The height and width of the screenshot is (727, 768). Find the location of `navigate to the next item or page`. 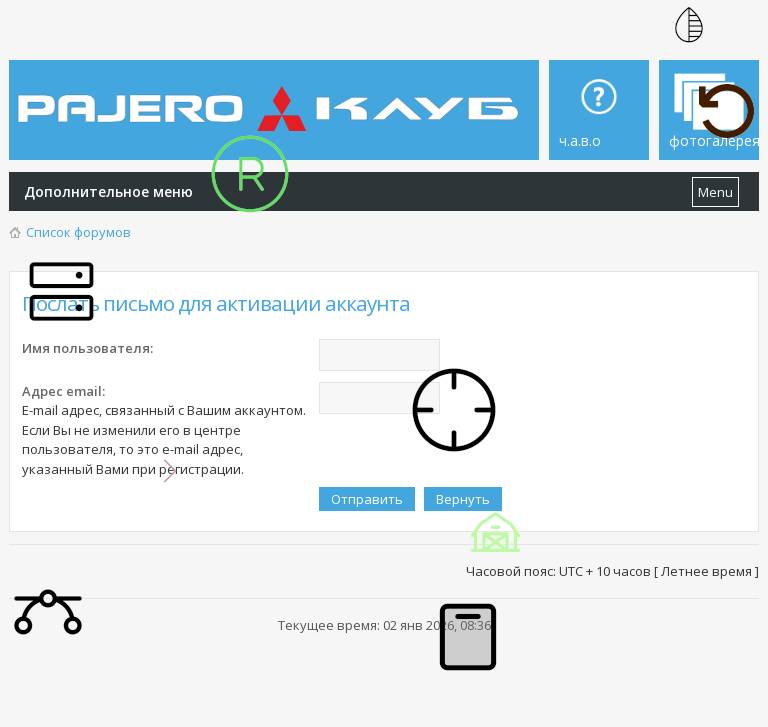

navigate to the next item or page is located at coordinates (169, 471).